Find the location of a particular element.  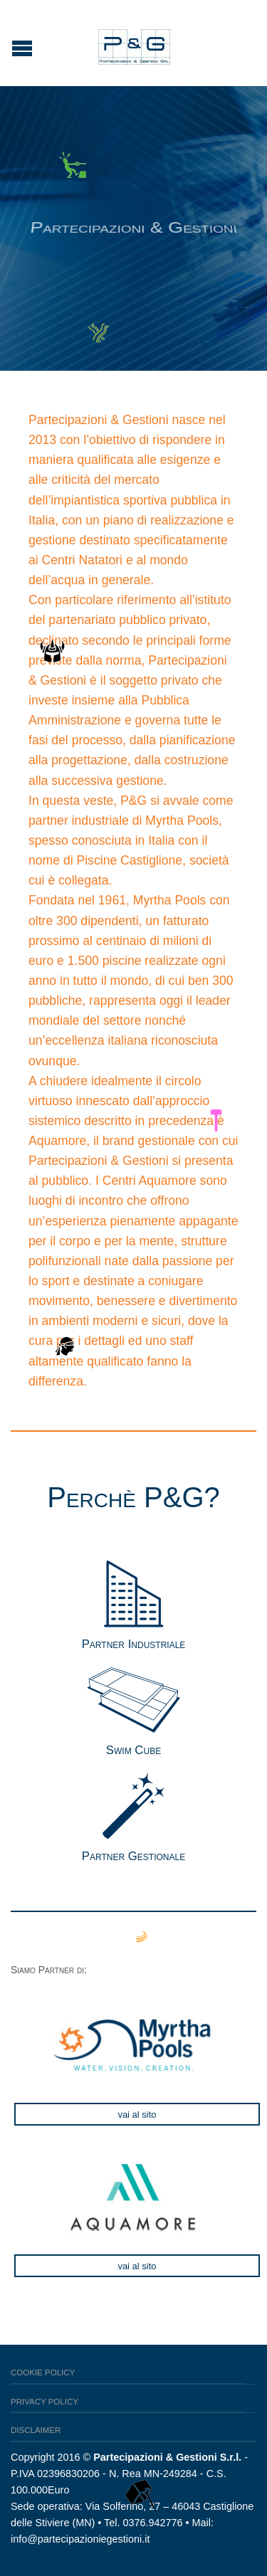

food item indicator in a cooking or recipe game is located at coordinates (99, 333).